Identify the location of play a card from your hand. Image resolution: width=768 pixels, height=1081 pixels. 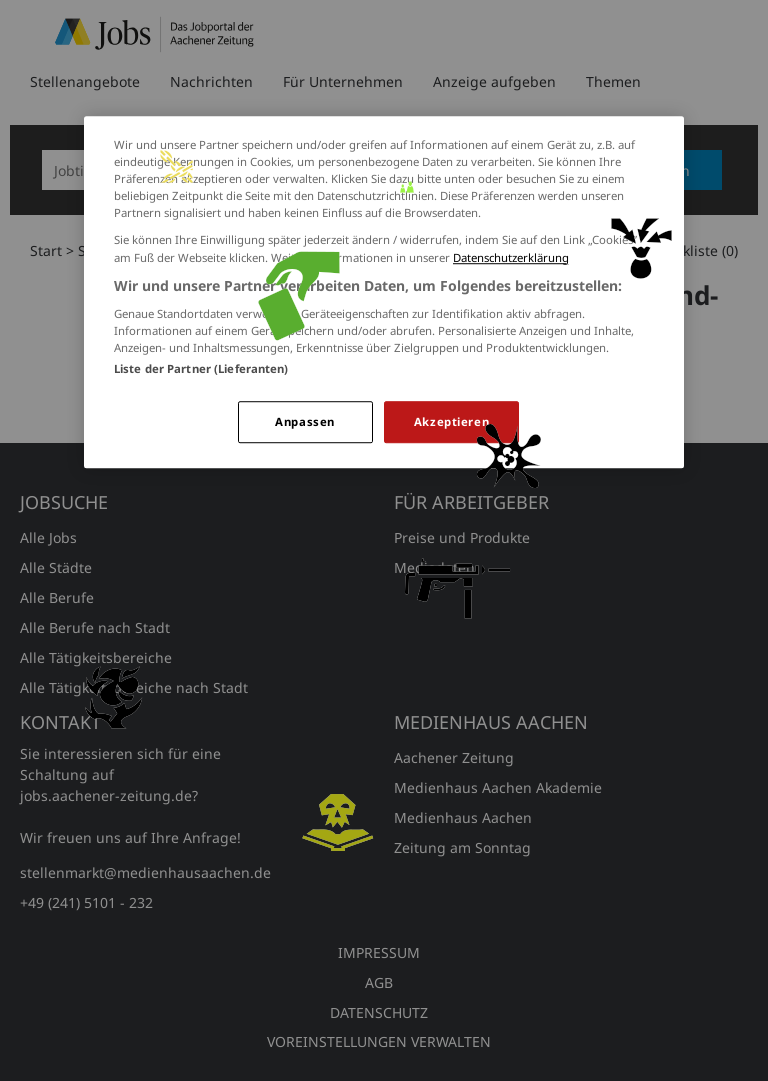
(299, 296).